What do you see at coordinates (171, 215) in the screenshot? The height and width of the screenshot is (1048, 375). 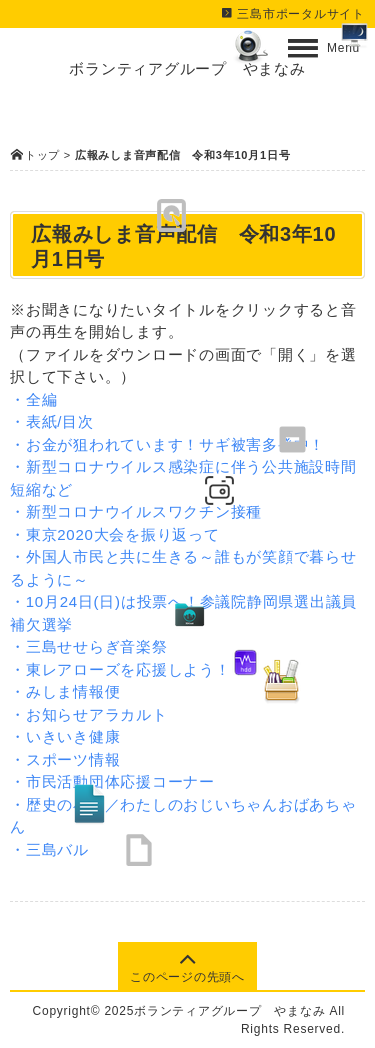 I see `access firewire hard drive` at bounding box center [171, 215].